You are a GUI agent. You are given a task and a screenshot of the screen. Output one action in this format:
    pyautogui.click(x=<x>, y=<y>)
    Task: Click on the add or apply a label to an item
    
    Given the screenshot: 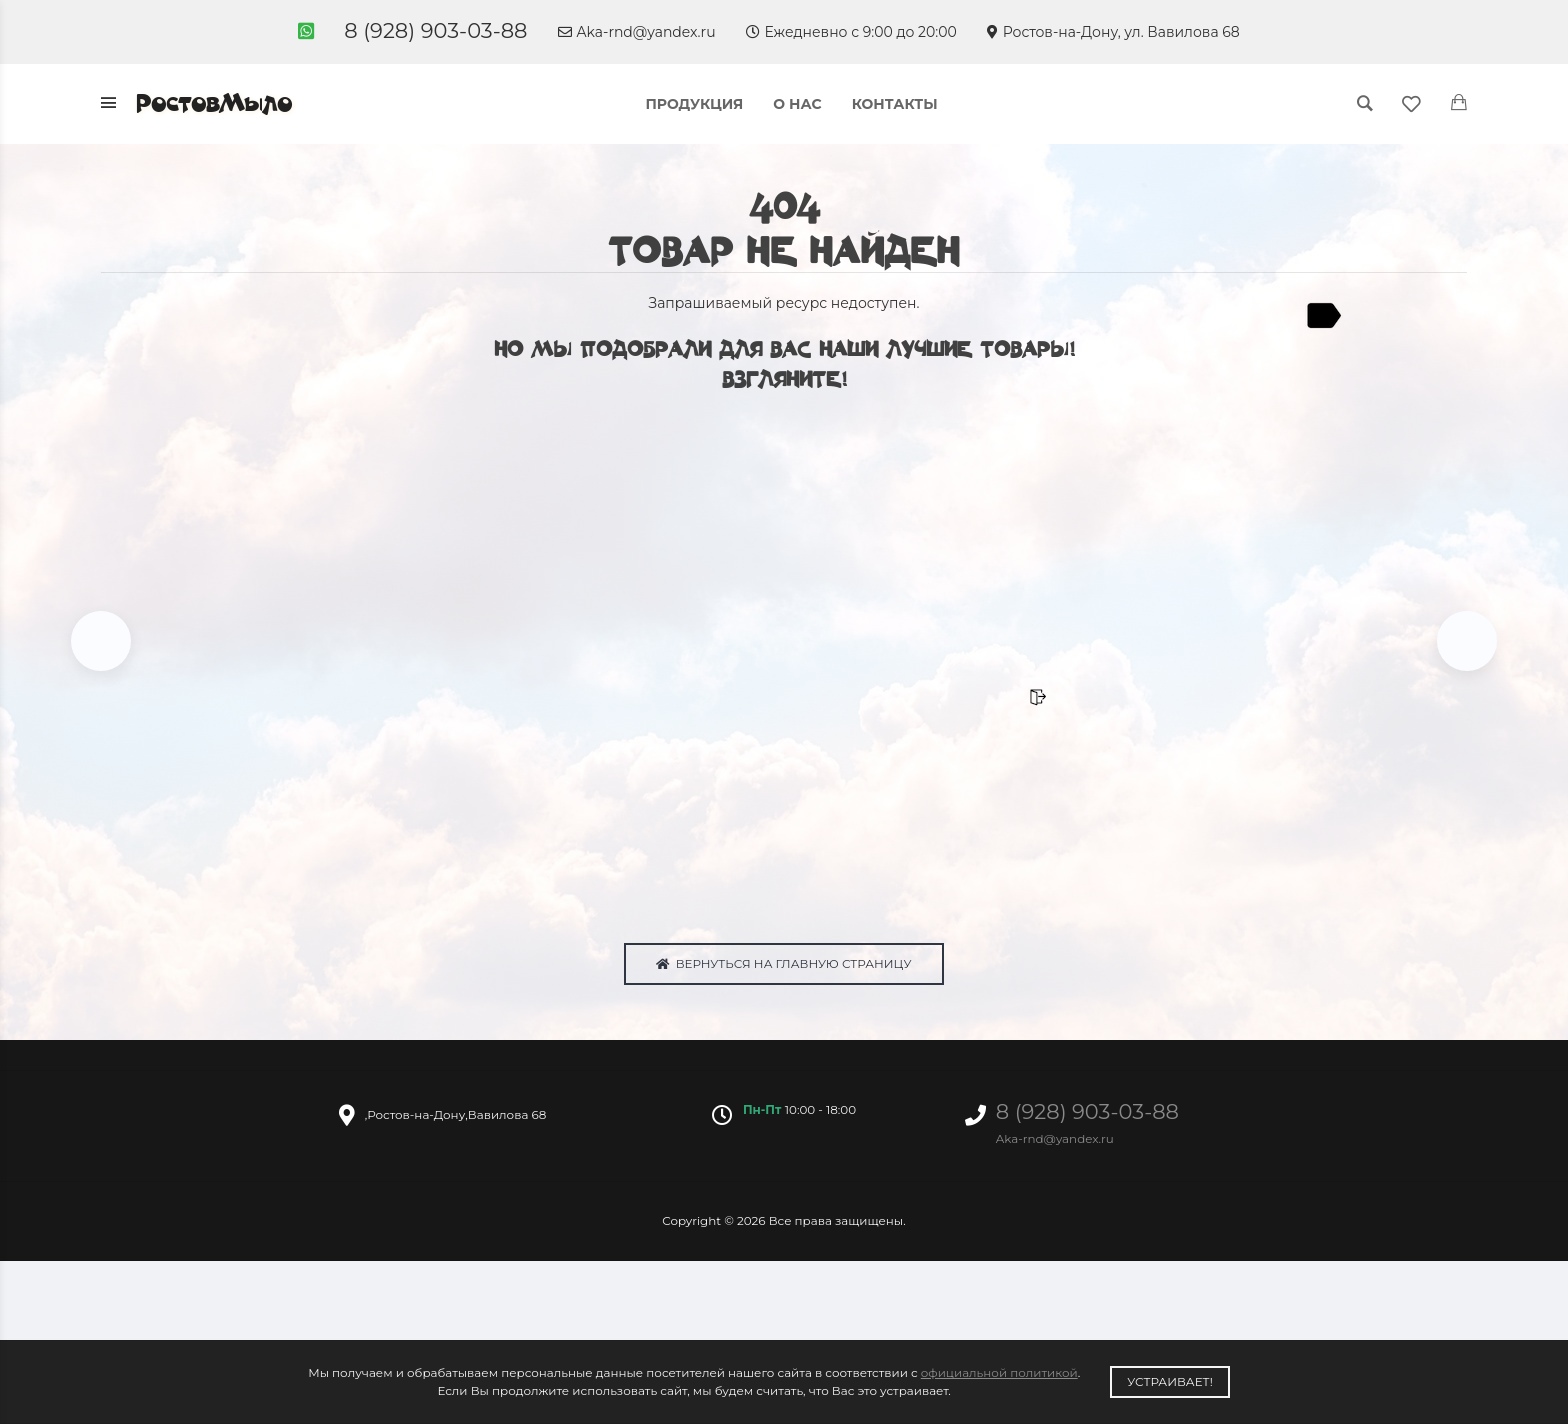 What is the action you would take?
    pyautogui.click(x=1323, y=315)
    